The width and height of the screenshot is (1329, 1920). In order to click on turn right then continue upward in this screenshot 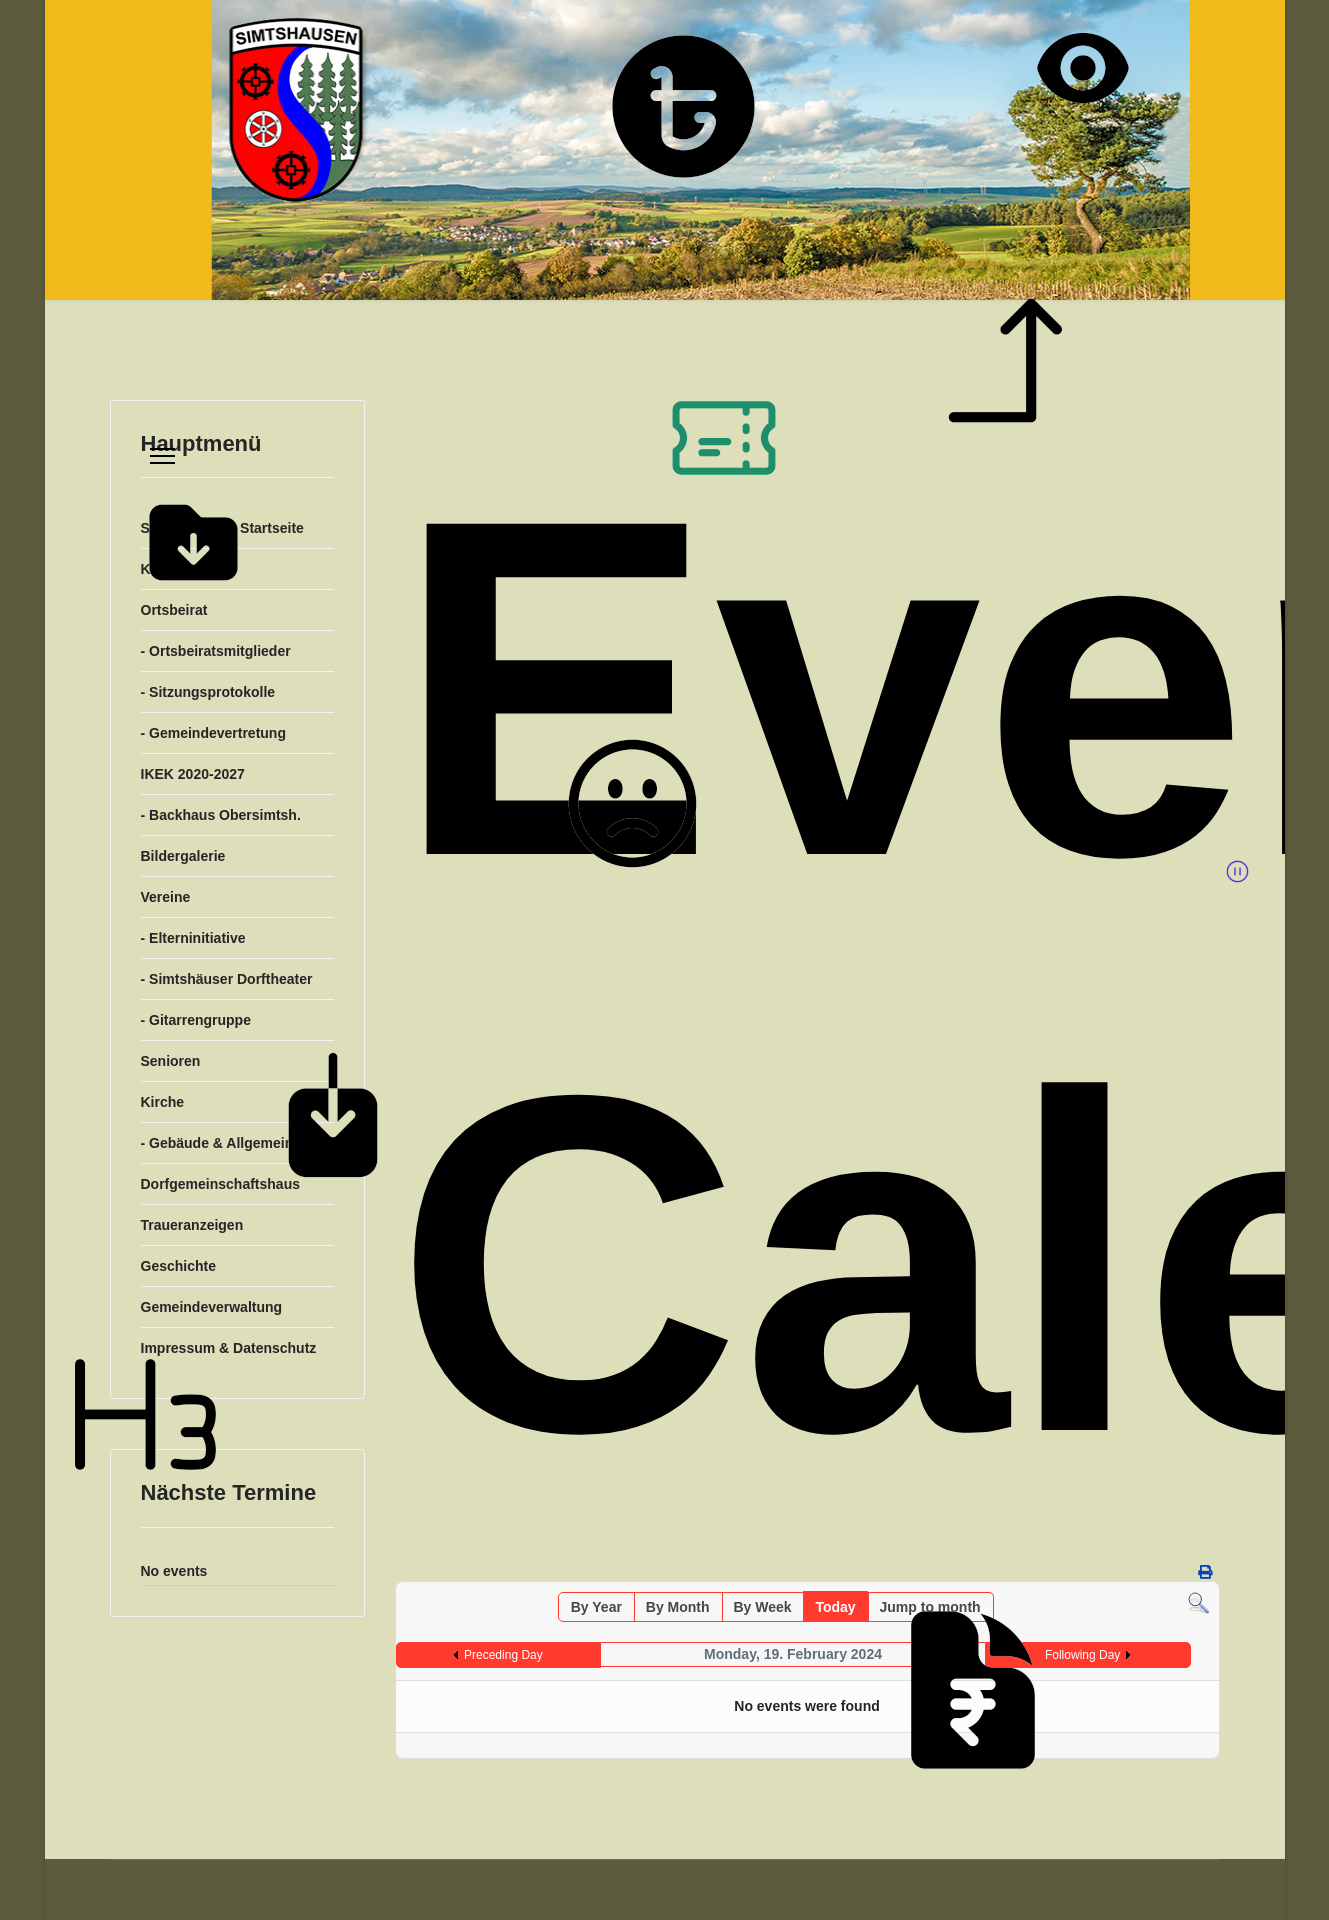, I will do `click(1005, 360)`.